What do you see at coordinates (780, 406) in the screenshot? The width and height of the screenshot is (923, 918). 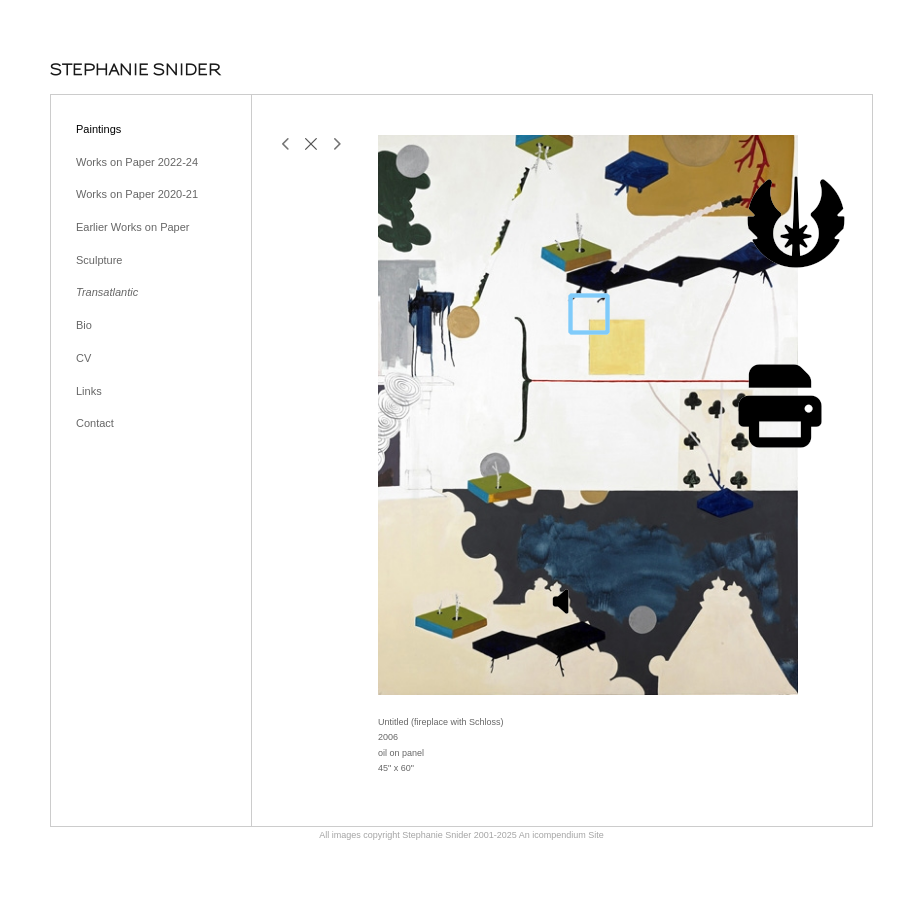 I see `print this document` at bounding box center [780, 406].